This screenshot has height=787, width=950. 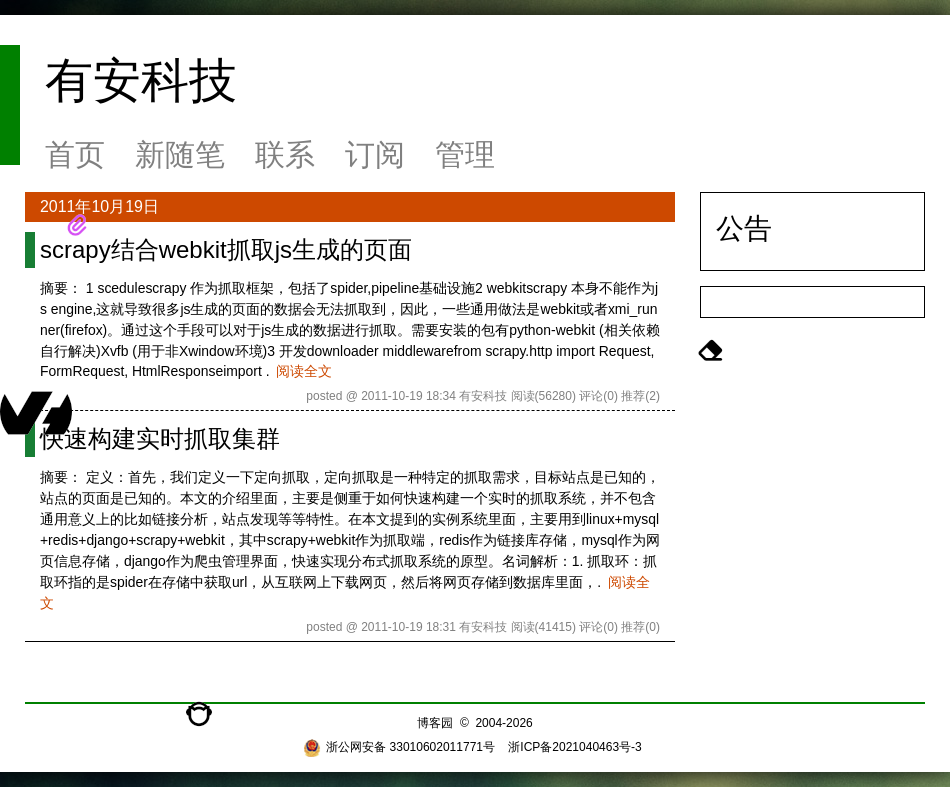 I want to click on erase or clear content, so click(x=711, y=351).